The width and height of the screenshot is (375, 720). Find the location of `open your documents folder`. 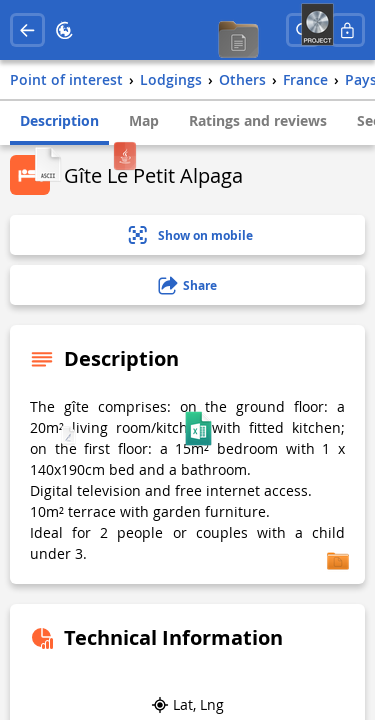

open your documents folder is located at coordinates (238, 39).